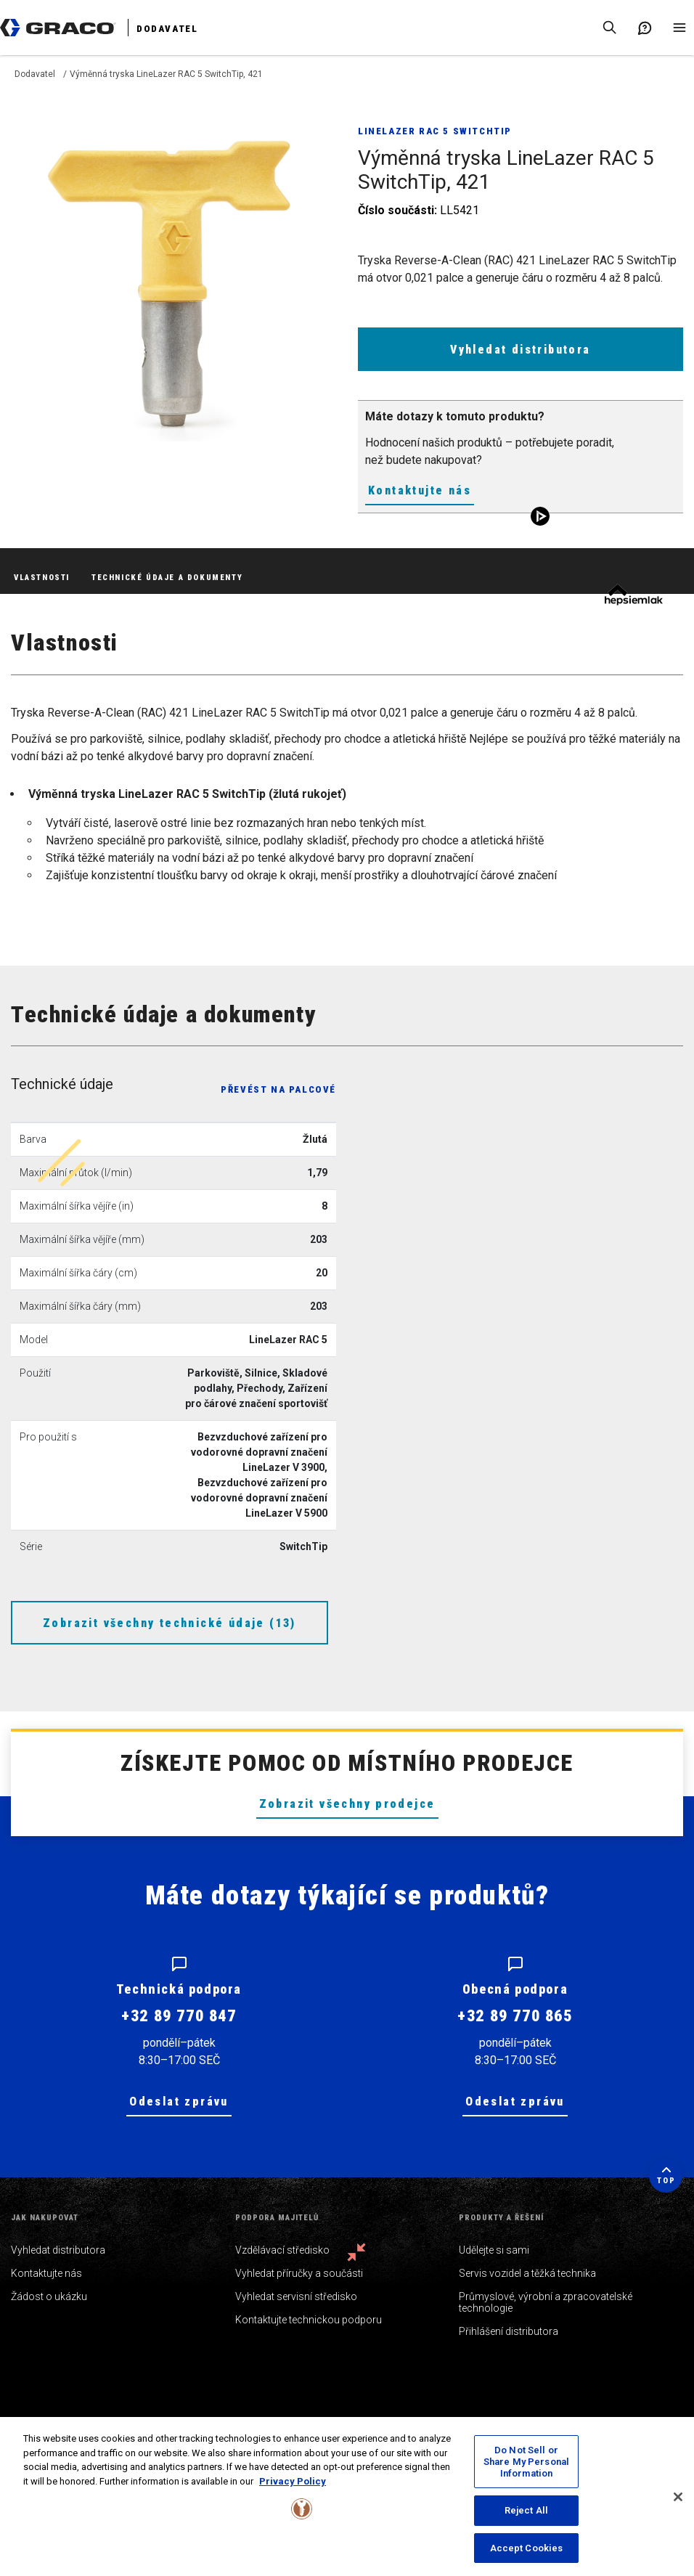  Describe the element at coordinates (61, 1162) in the screenshot. I see `shadcn/ui component library logo` at that location.